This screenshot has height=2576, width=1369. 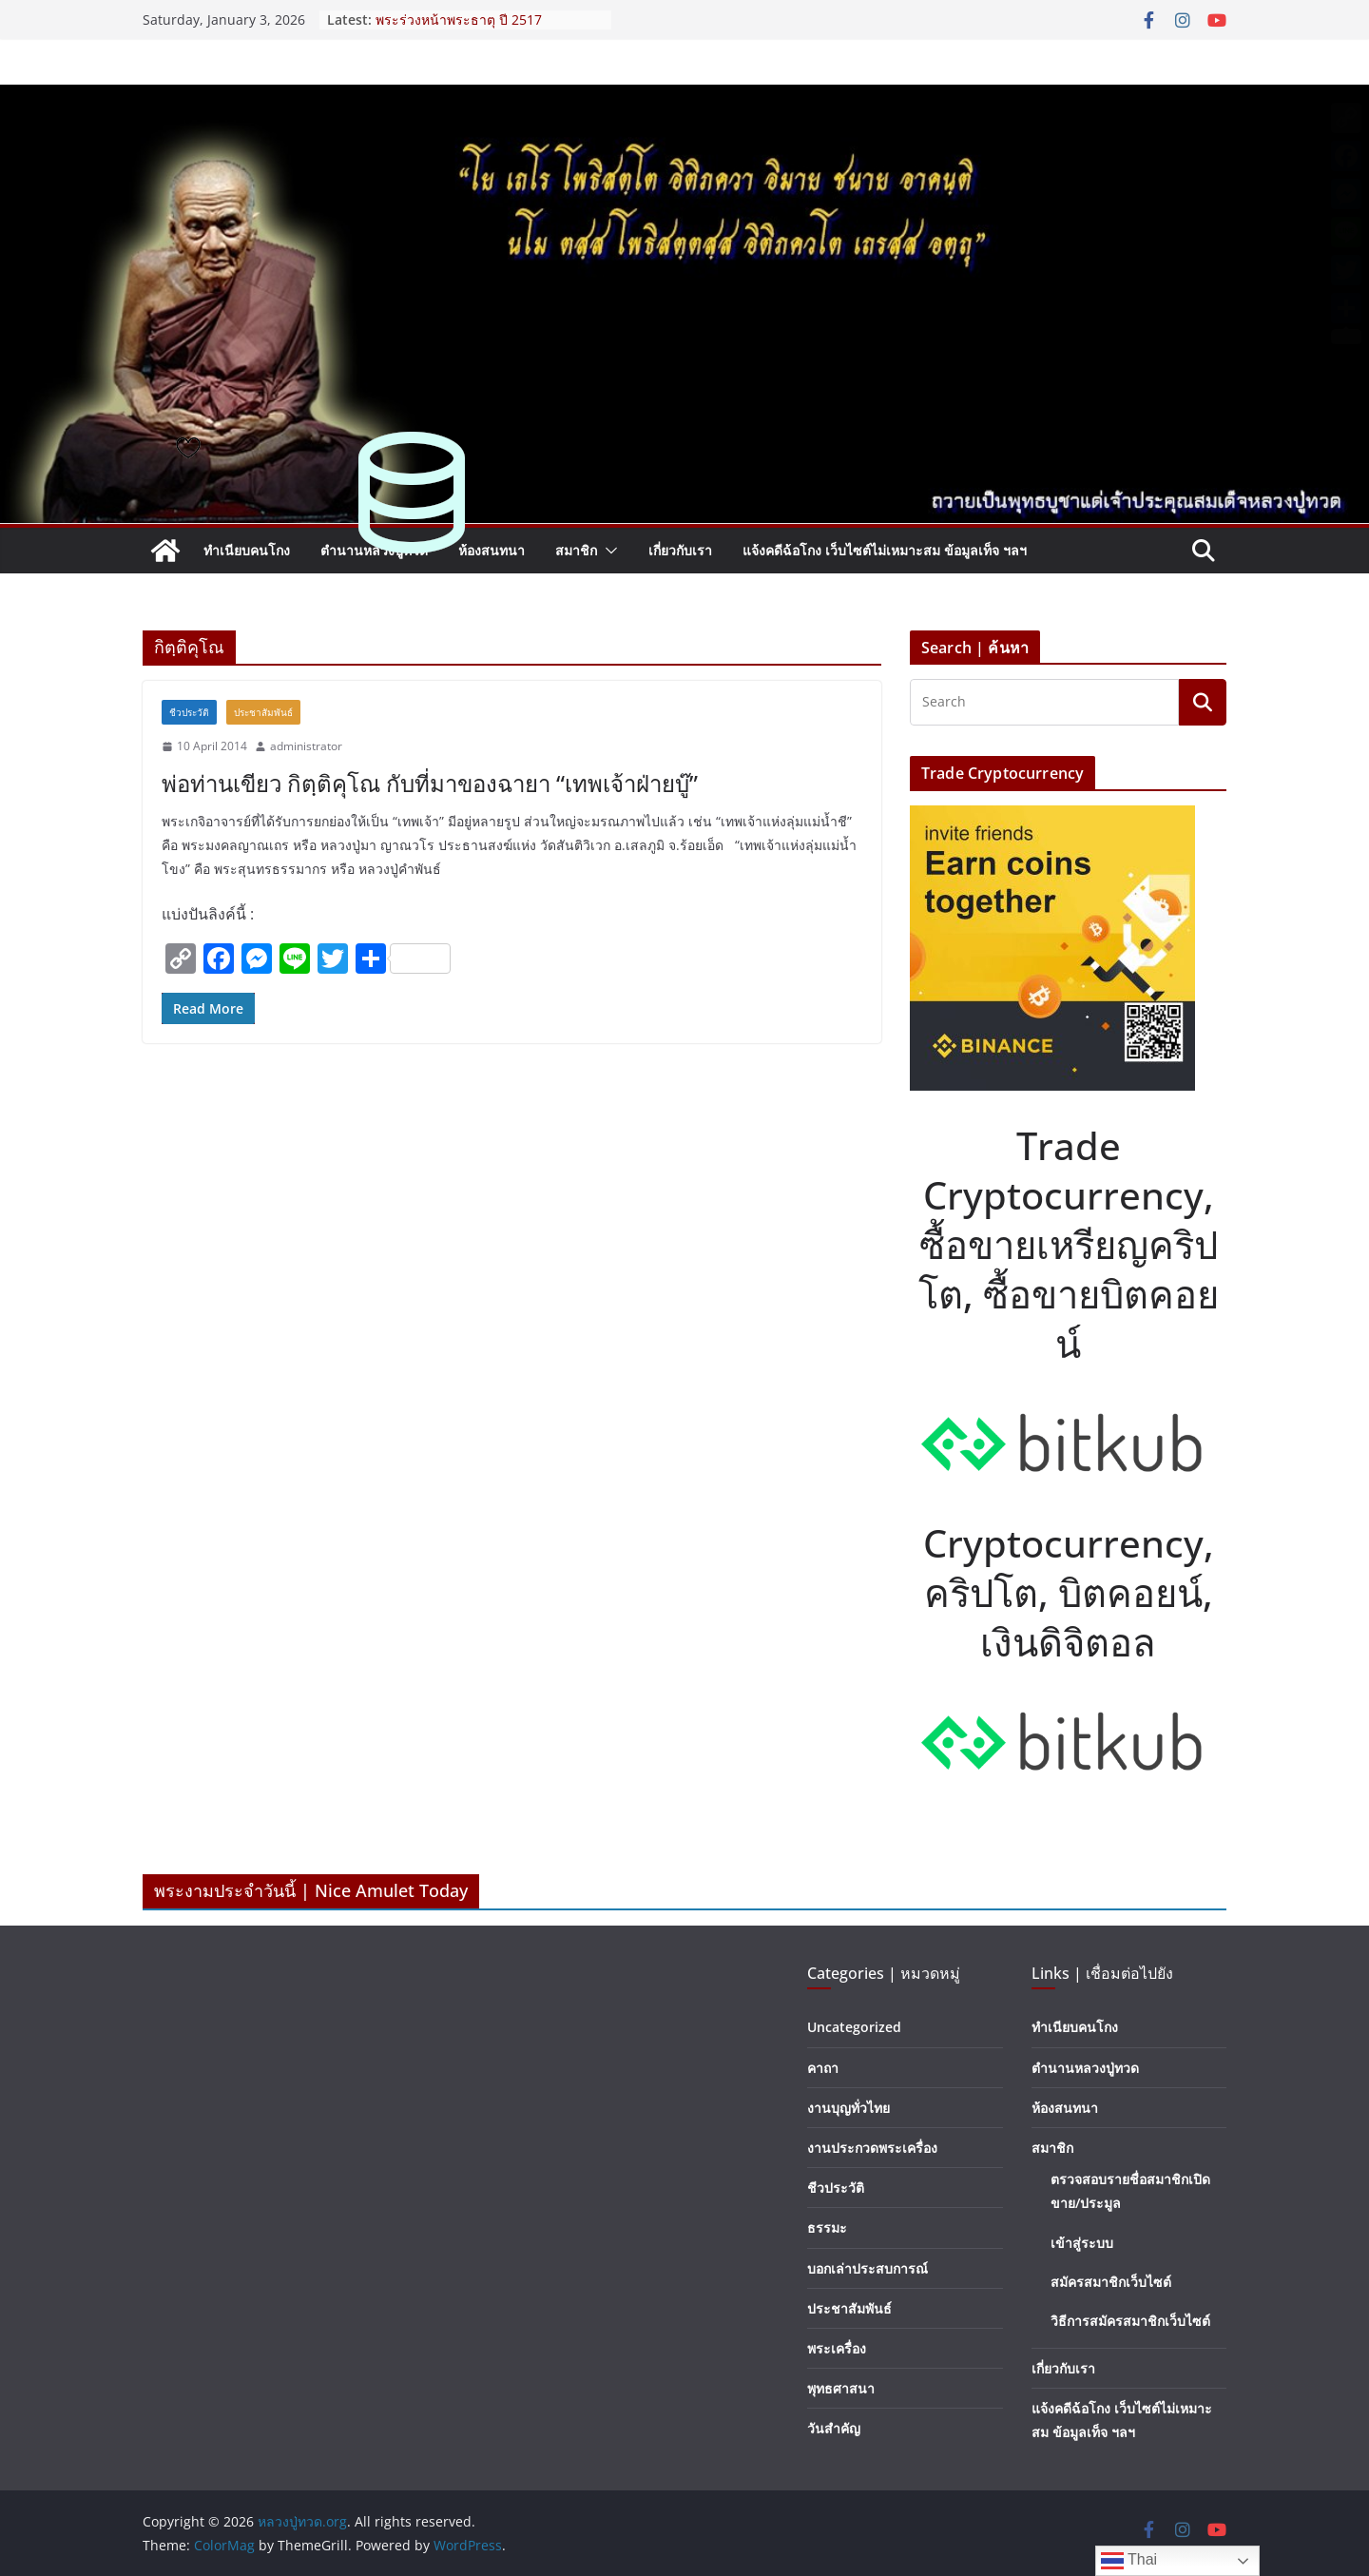 What do you see at coordinates (412, 493) in the screenshot?
I see `access database settings` at bounding box center [412, 493].